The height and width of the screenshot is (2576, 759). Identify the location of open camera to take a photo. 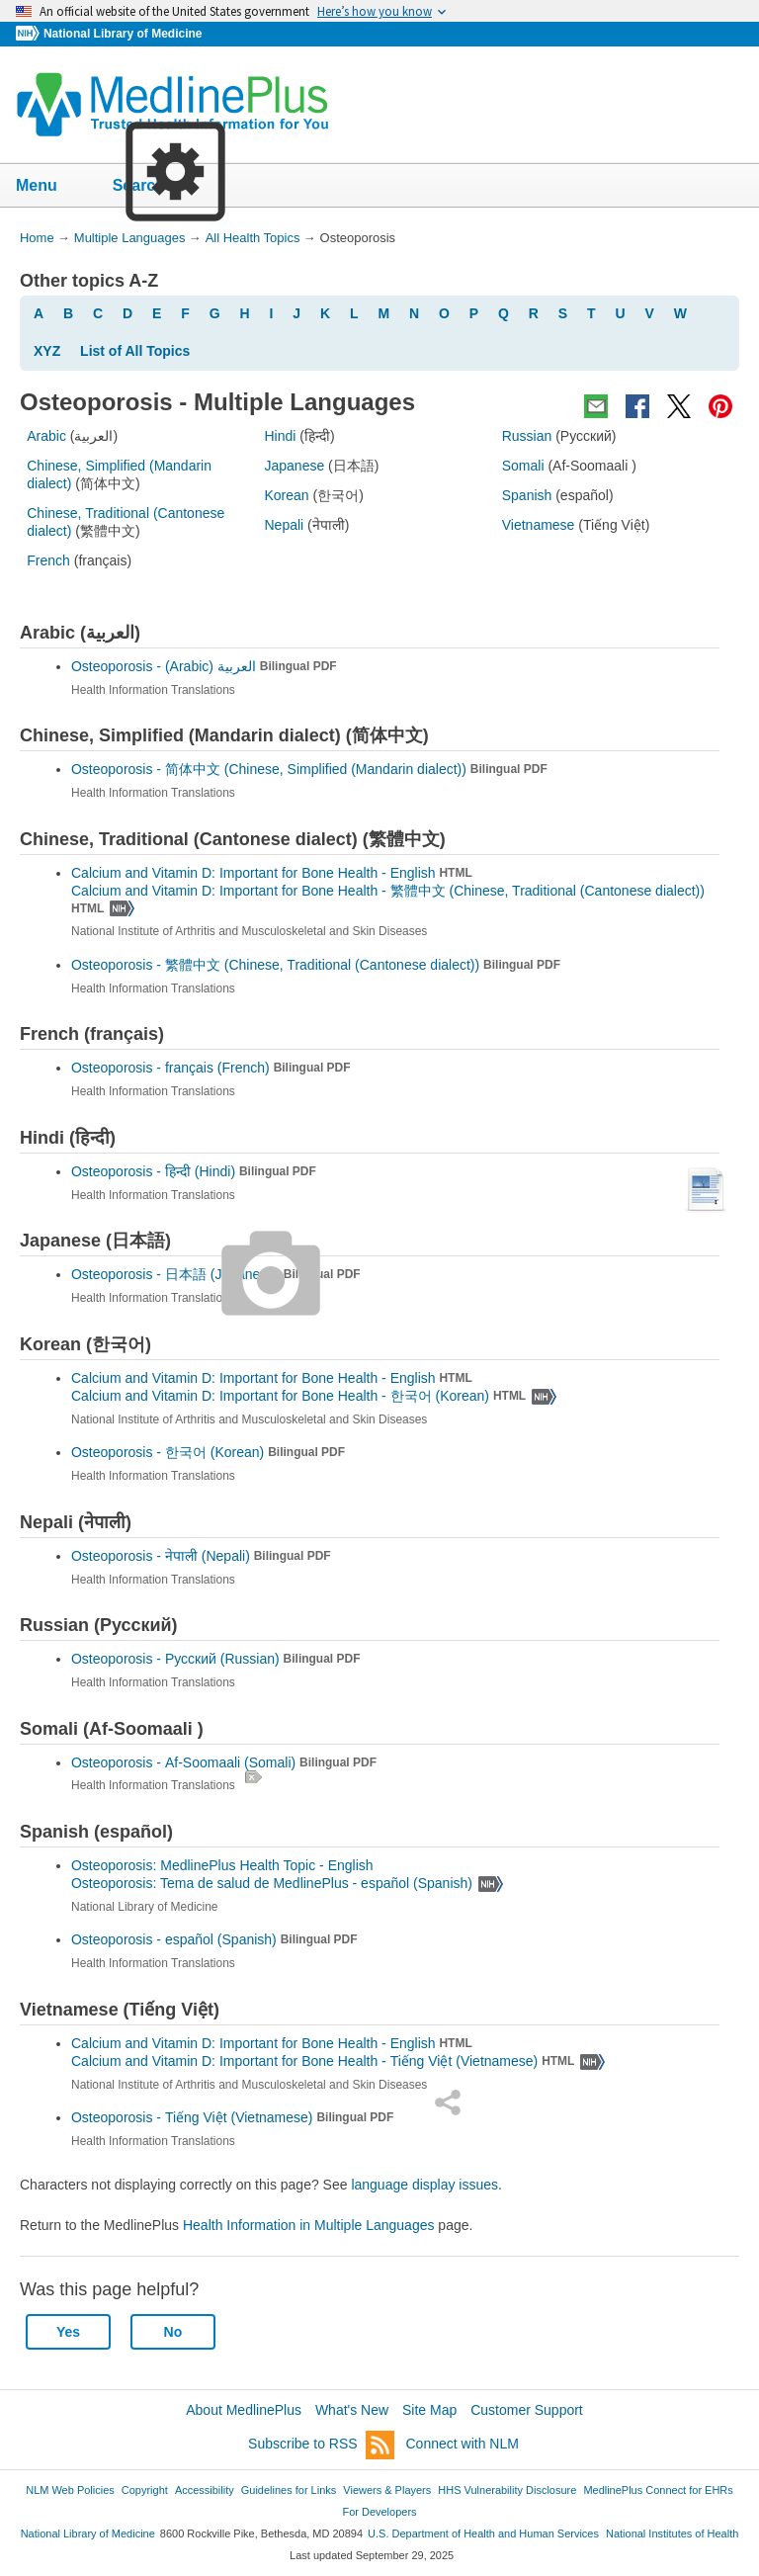
(271, 1273).